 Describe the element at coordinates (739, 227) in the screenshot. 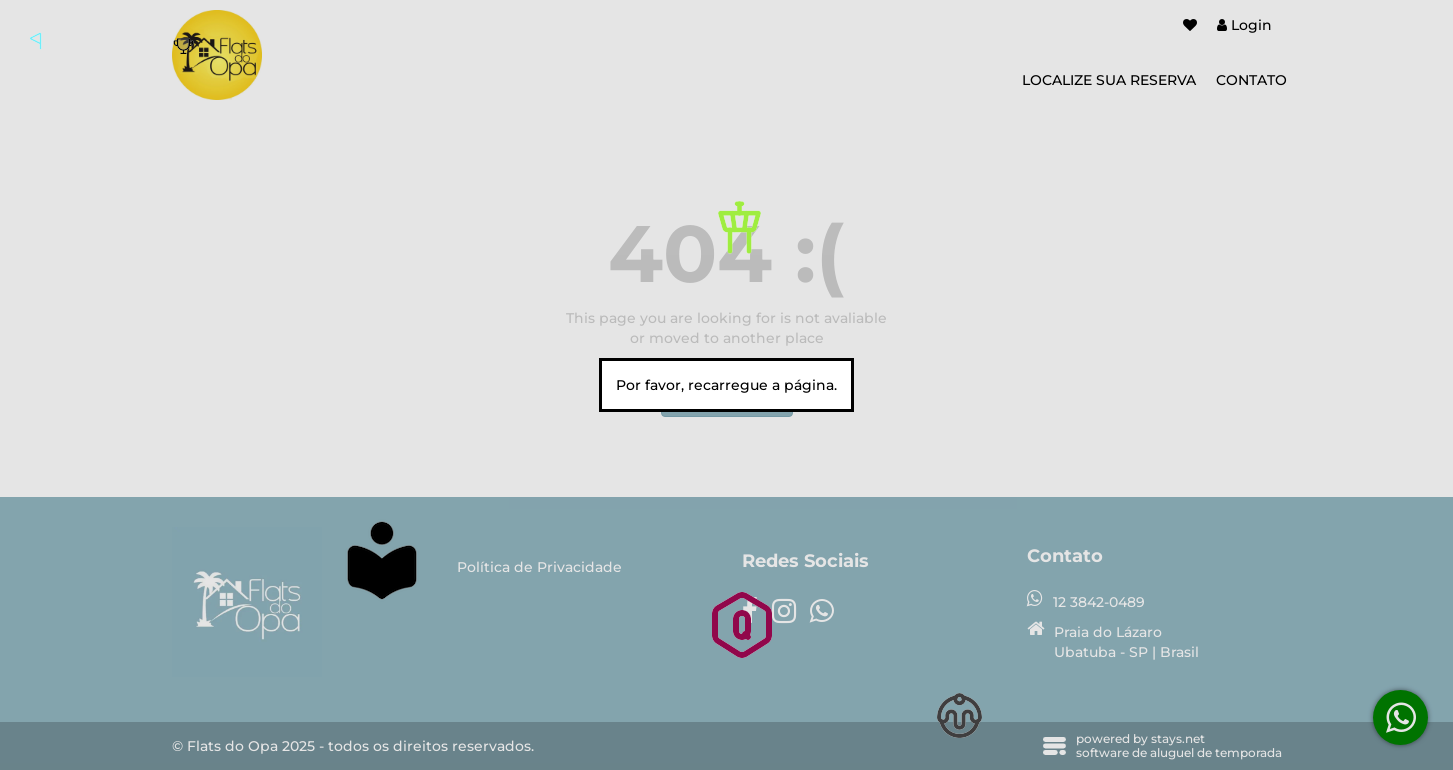

I see `access air traffic control features` at that location.